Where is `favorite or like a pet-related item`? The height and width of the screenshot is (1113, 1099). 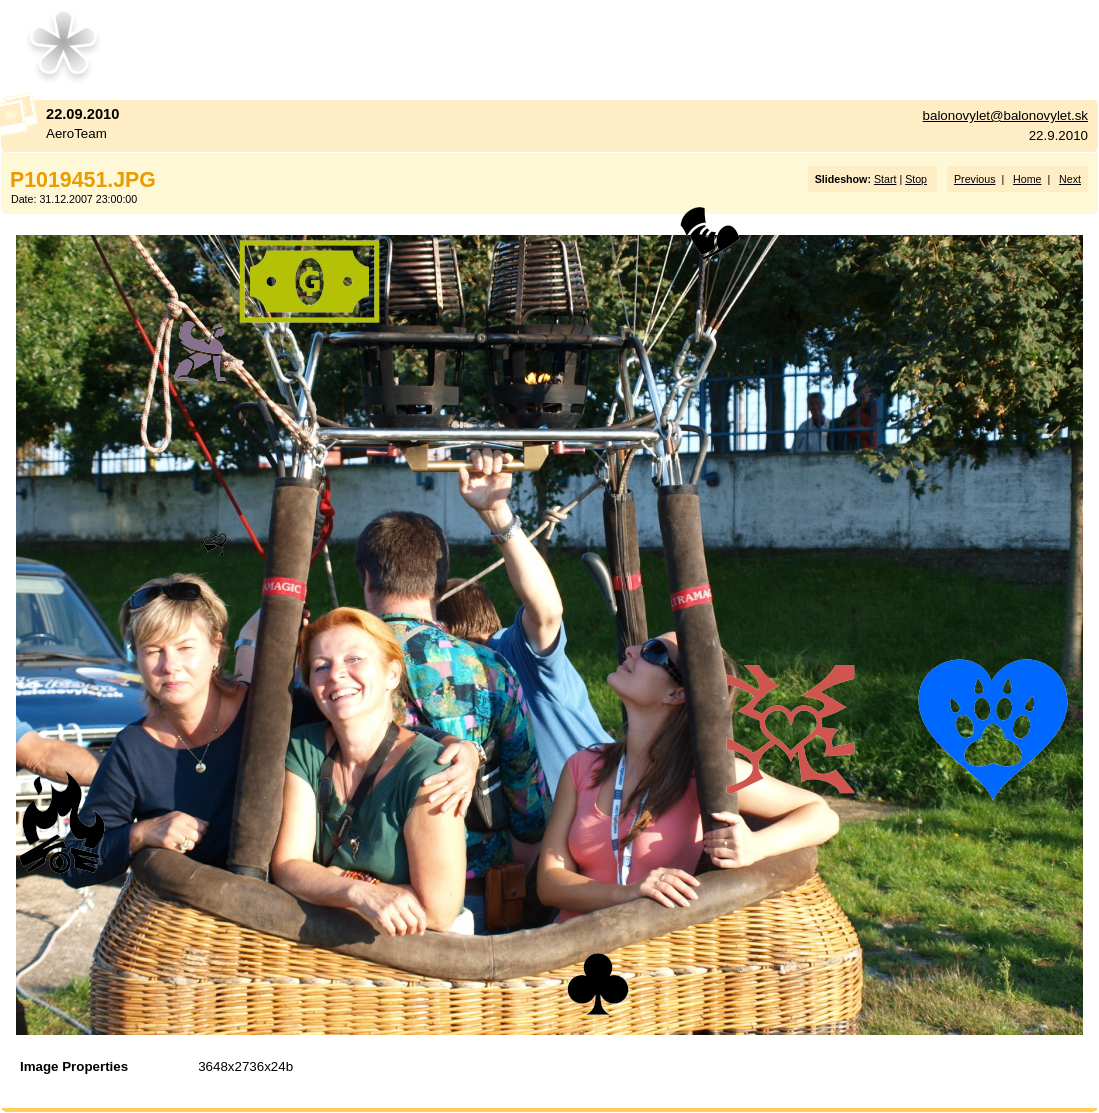 favorite or like a pet-related item is located at coordinates (992, 730).